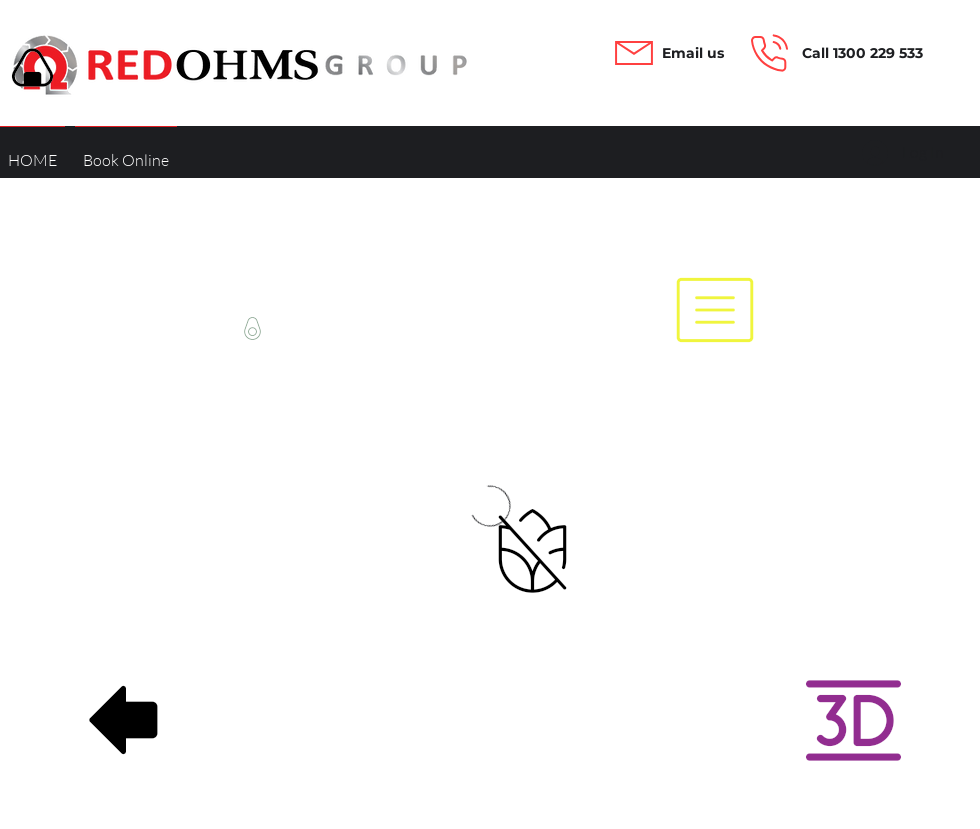 The image size is (980, 829). What do you see at coordinates (252, 328) in the screenshot?
I see `indicates healthy or vegetarian food options` at bounding box center [252, 328].